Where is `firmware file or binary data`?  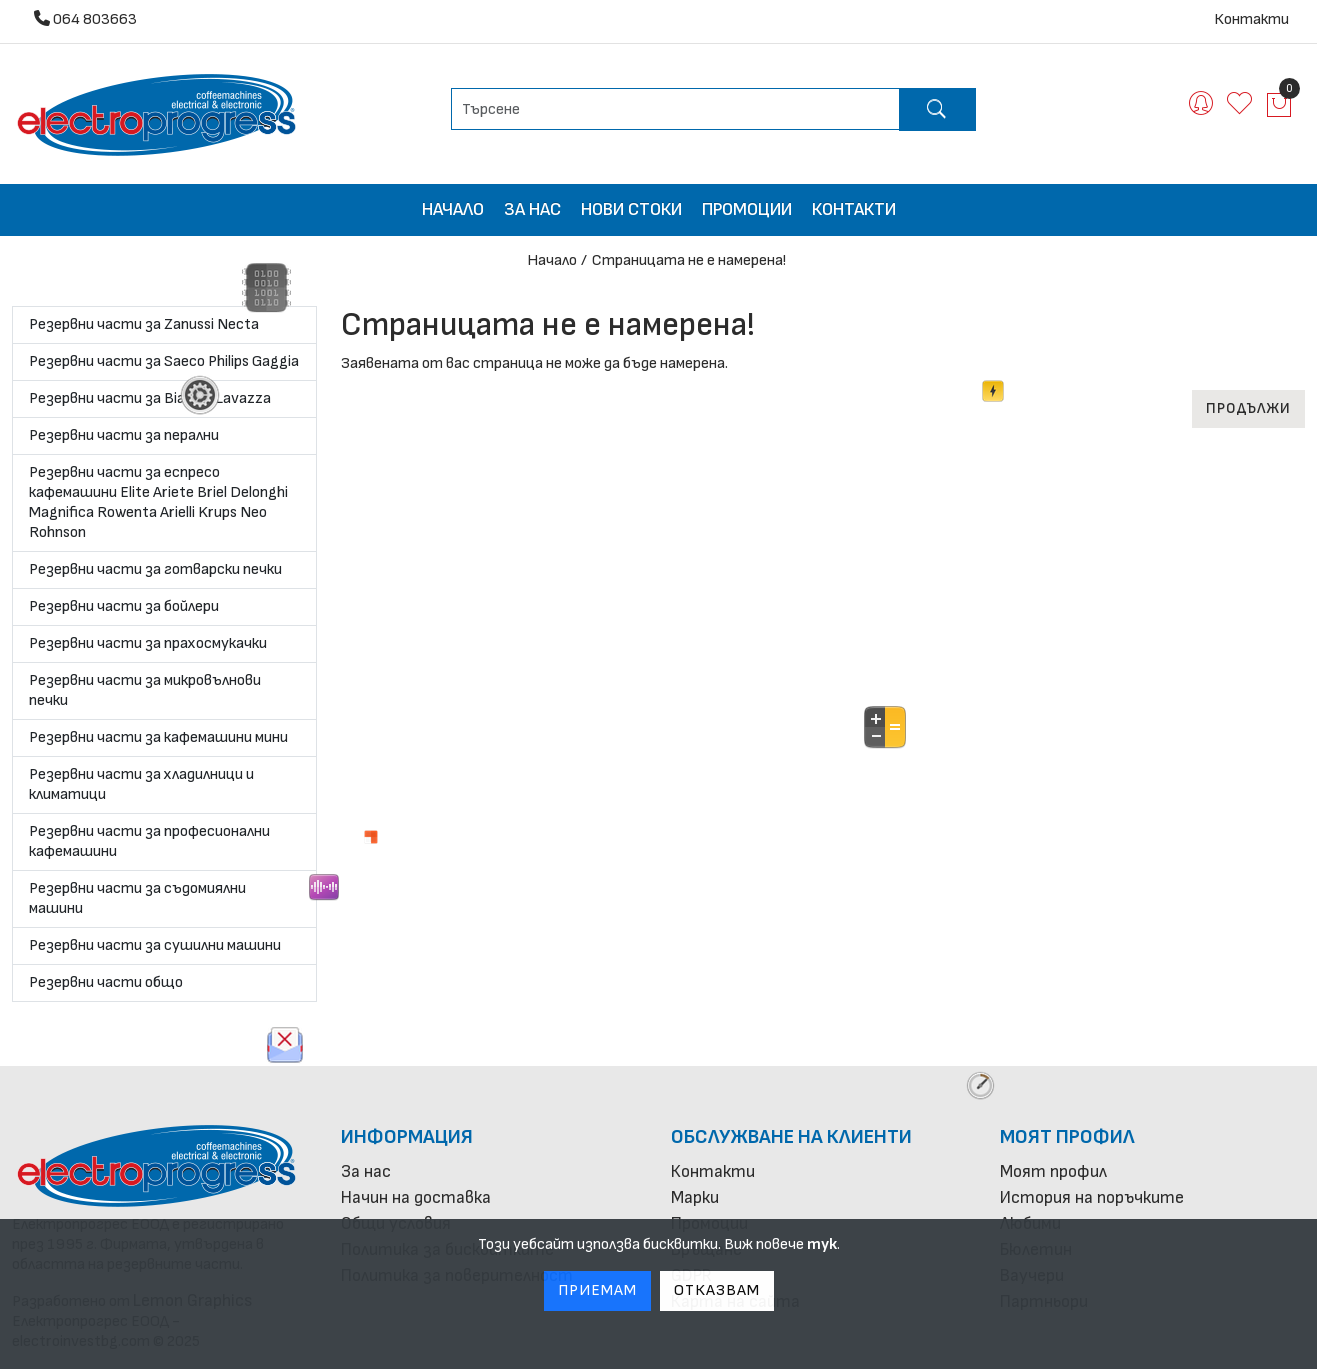
firmware file or binary data is located at coordinates (266, 287).